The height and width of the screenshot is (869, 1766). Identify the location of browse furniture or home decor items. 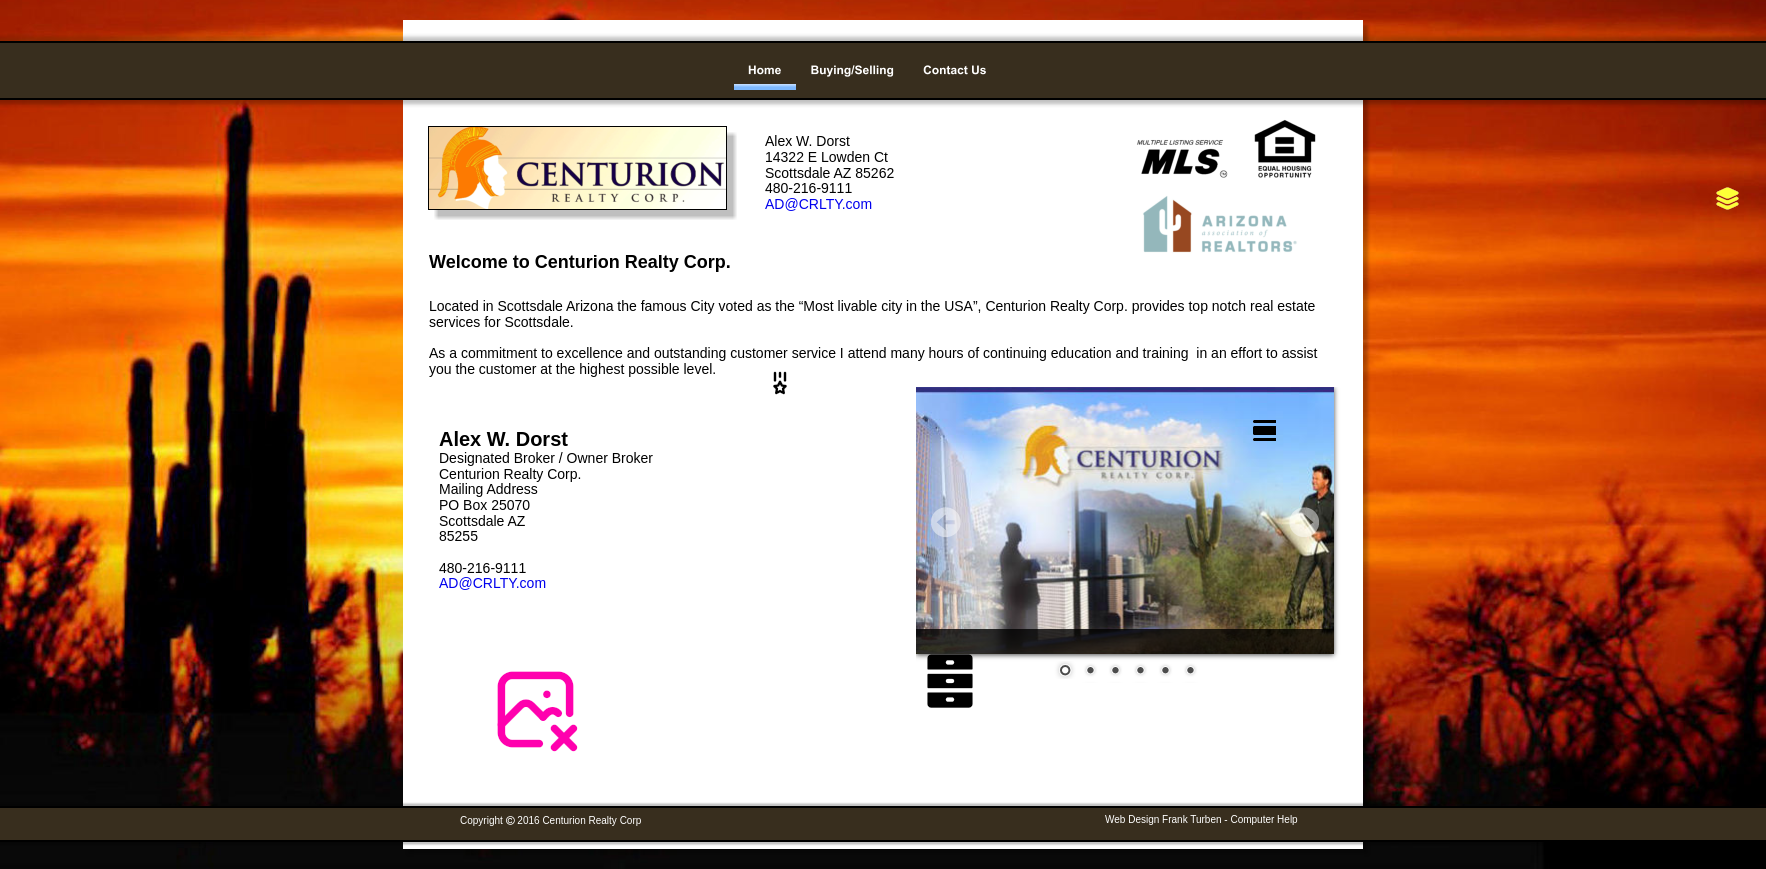
(950, 681).